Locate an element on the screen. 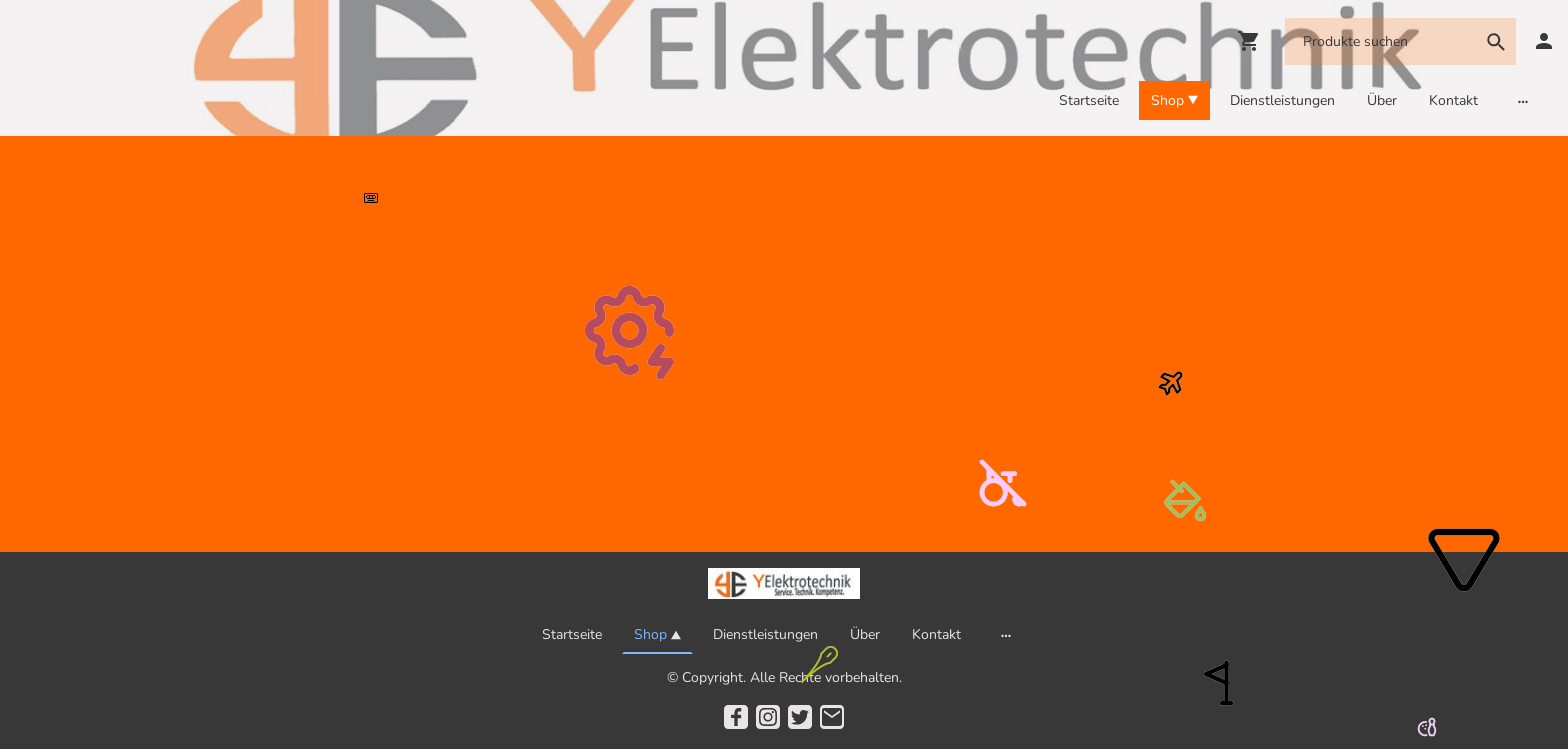  access audio recordings or voice memos is located at coordinates (371, 198).